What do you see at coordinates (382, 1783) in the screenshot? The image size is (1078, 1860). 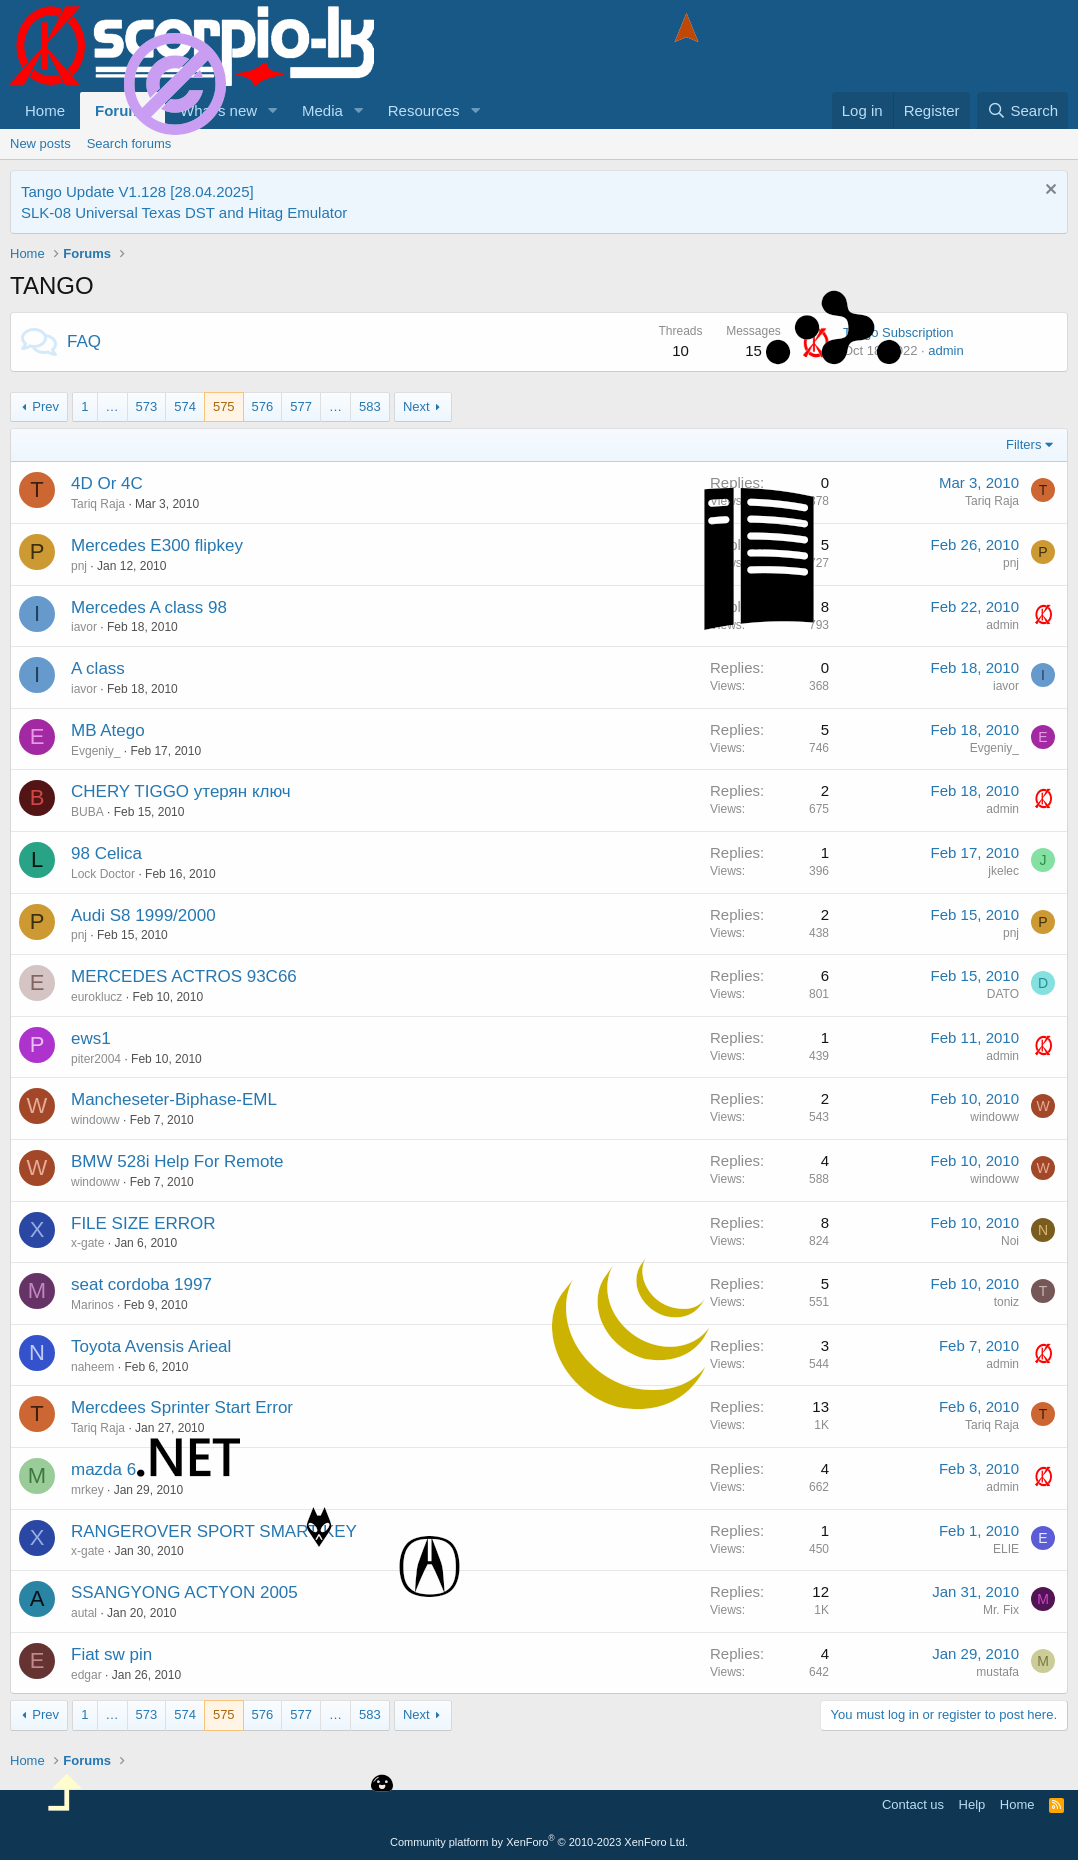 I see `docsify documentation platform logo` at bounding box center [382, 1783].